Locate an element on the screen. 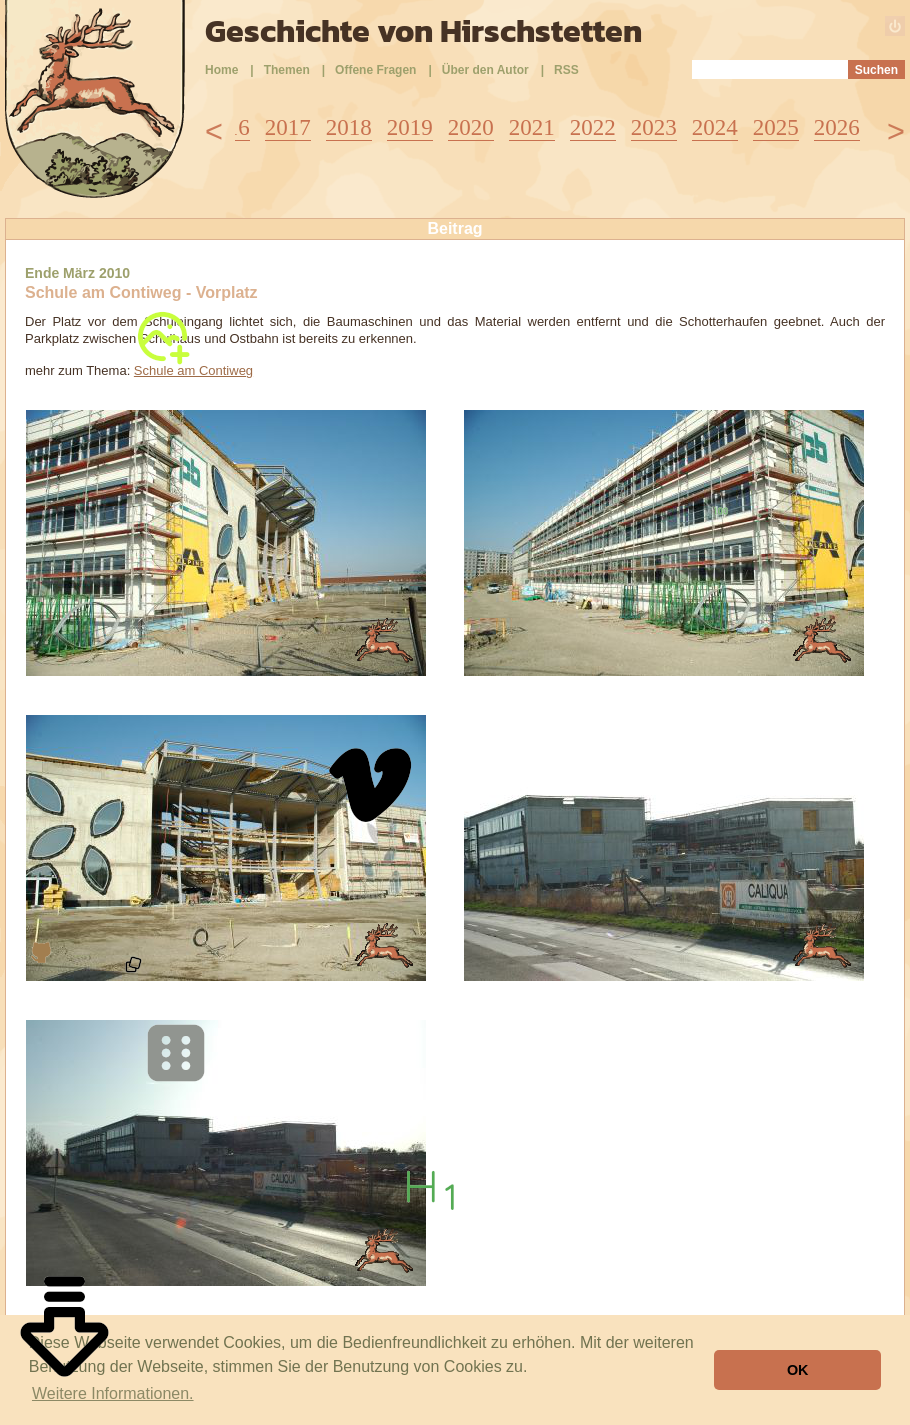  open vimeo app is located at coordinates (370, 785).